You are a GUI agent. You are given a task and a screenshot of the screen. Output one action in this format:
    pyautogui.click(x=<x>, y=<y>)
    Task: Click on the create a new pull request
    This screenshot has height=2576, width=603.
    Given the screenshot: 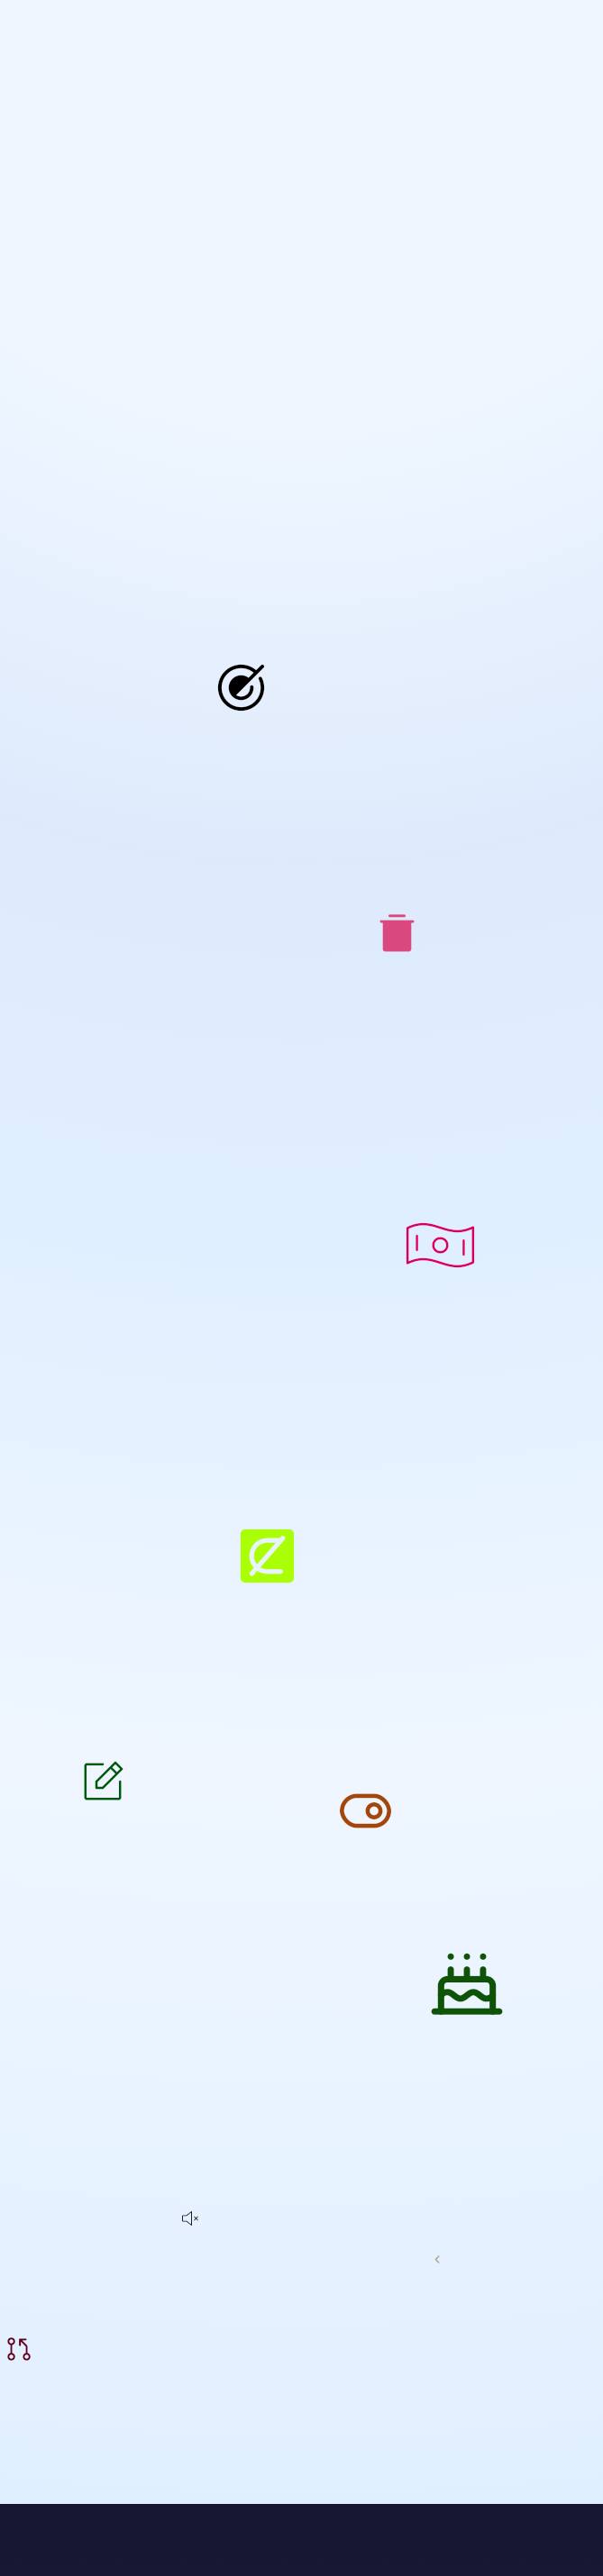 What is the action you would take?
    pyautogui.click(x=18, y=2349)
    